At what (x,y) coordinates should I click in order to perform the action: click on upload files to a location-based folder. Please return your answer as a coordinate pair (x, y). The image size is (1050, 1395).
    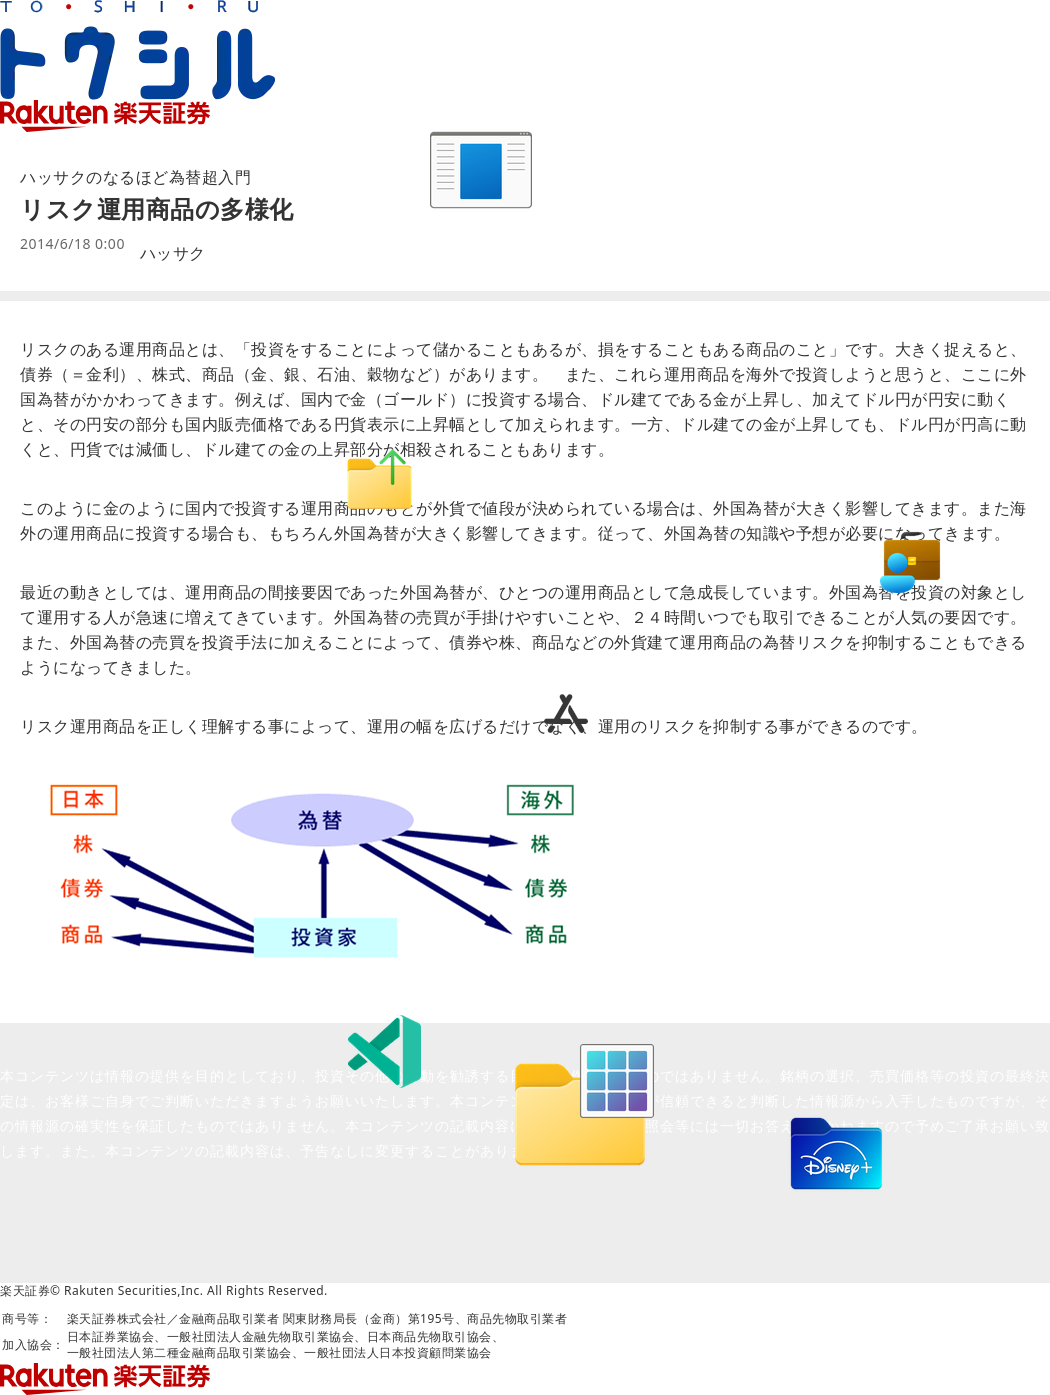
    Looking at the image, I should click on (379, 485).